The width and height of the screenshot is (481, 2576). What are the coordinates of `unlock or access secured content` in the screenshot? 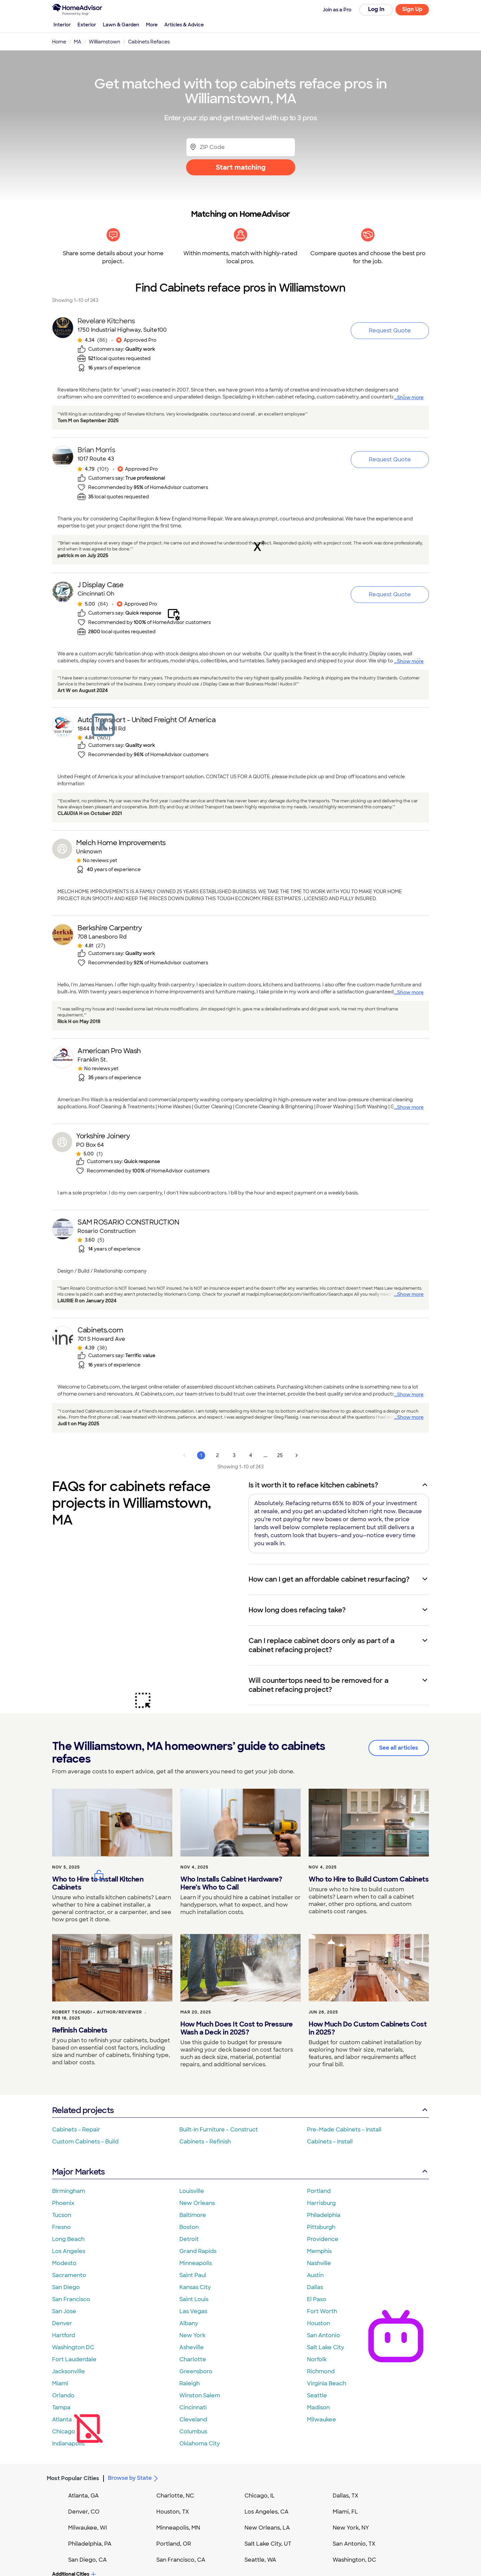 It's located at (99, 1876).